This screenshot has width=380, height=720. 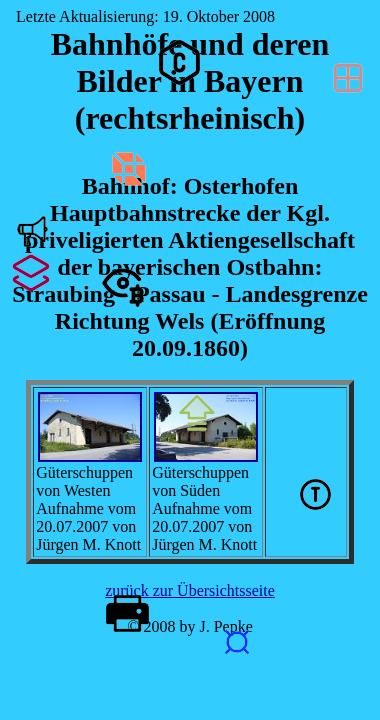 I want to click on make an announcement or broadcast, so click(x=32, y=231).